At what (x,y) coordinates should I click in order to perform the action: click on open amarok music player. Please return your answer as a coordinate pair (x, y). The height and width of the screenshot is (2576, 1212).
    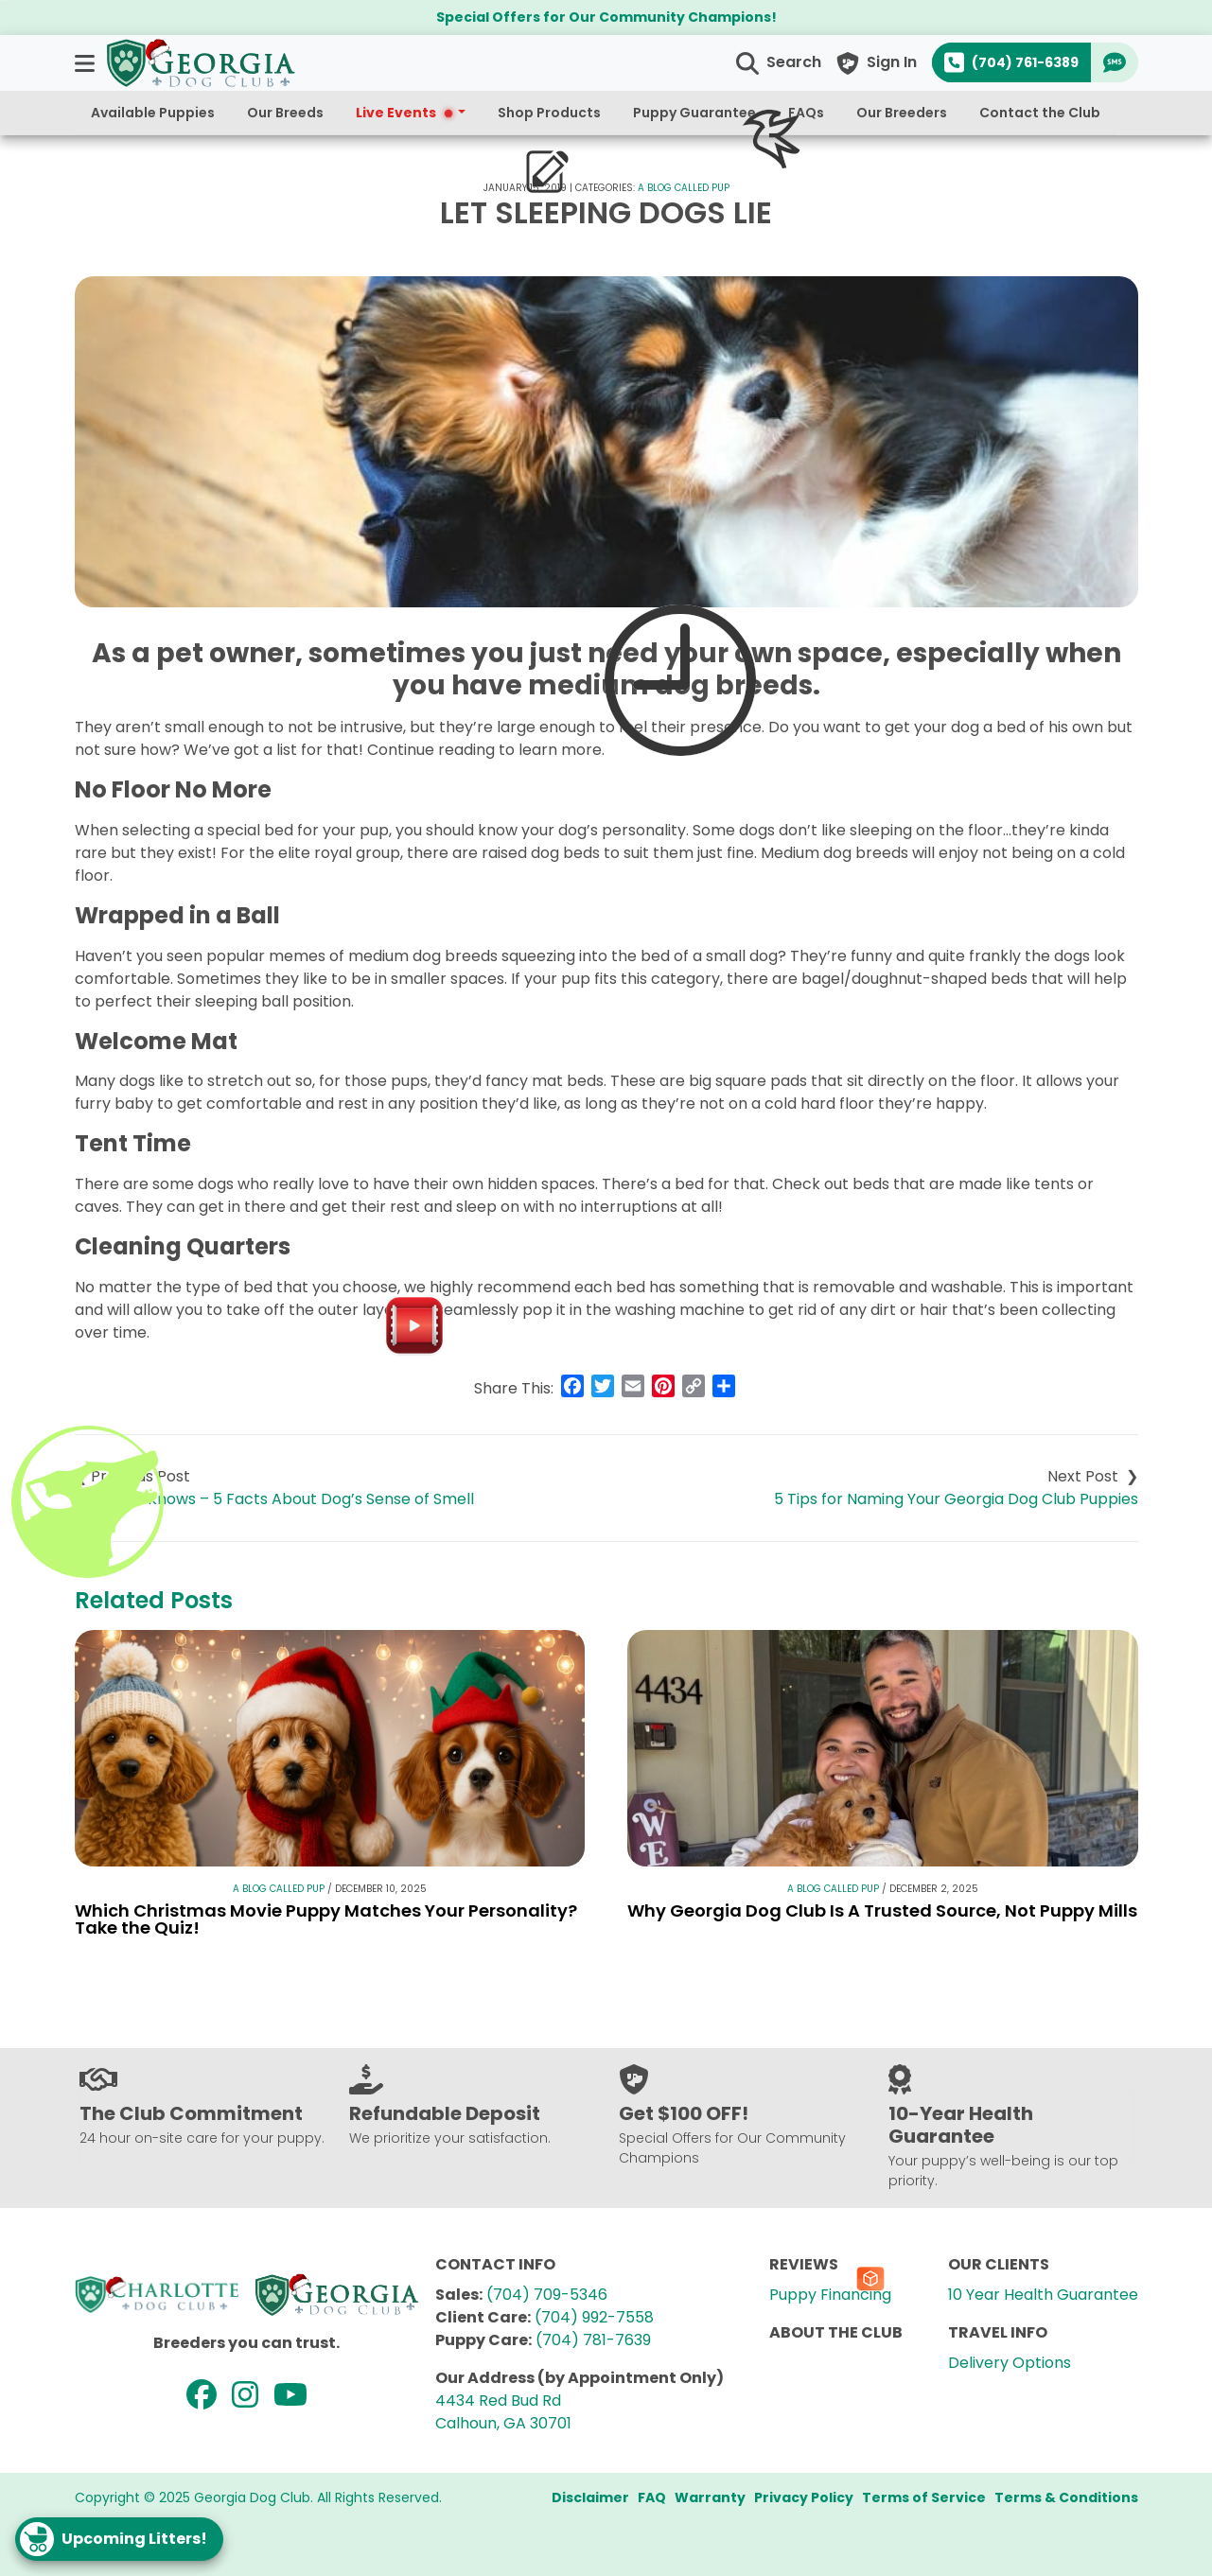
    Looking at the image, I should click on (87, 1501).